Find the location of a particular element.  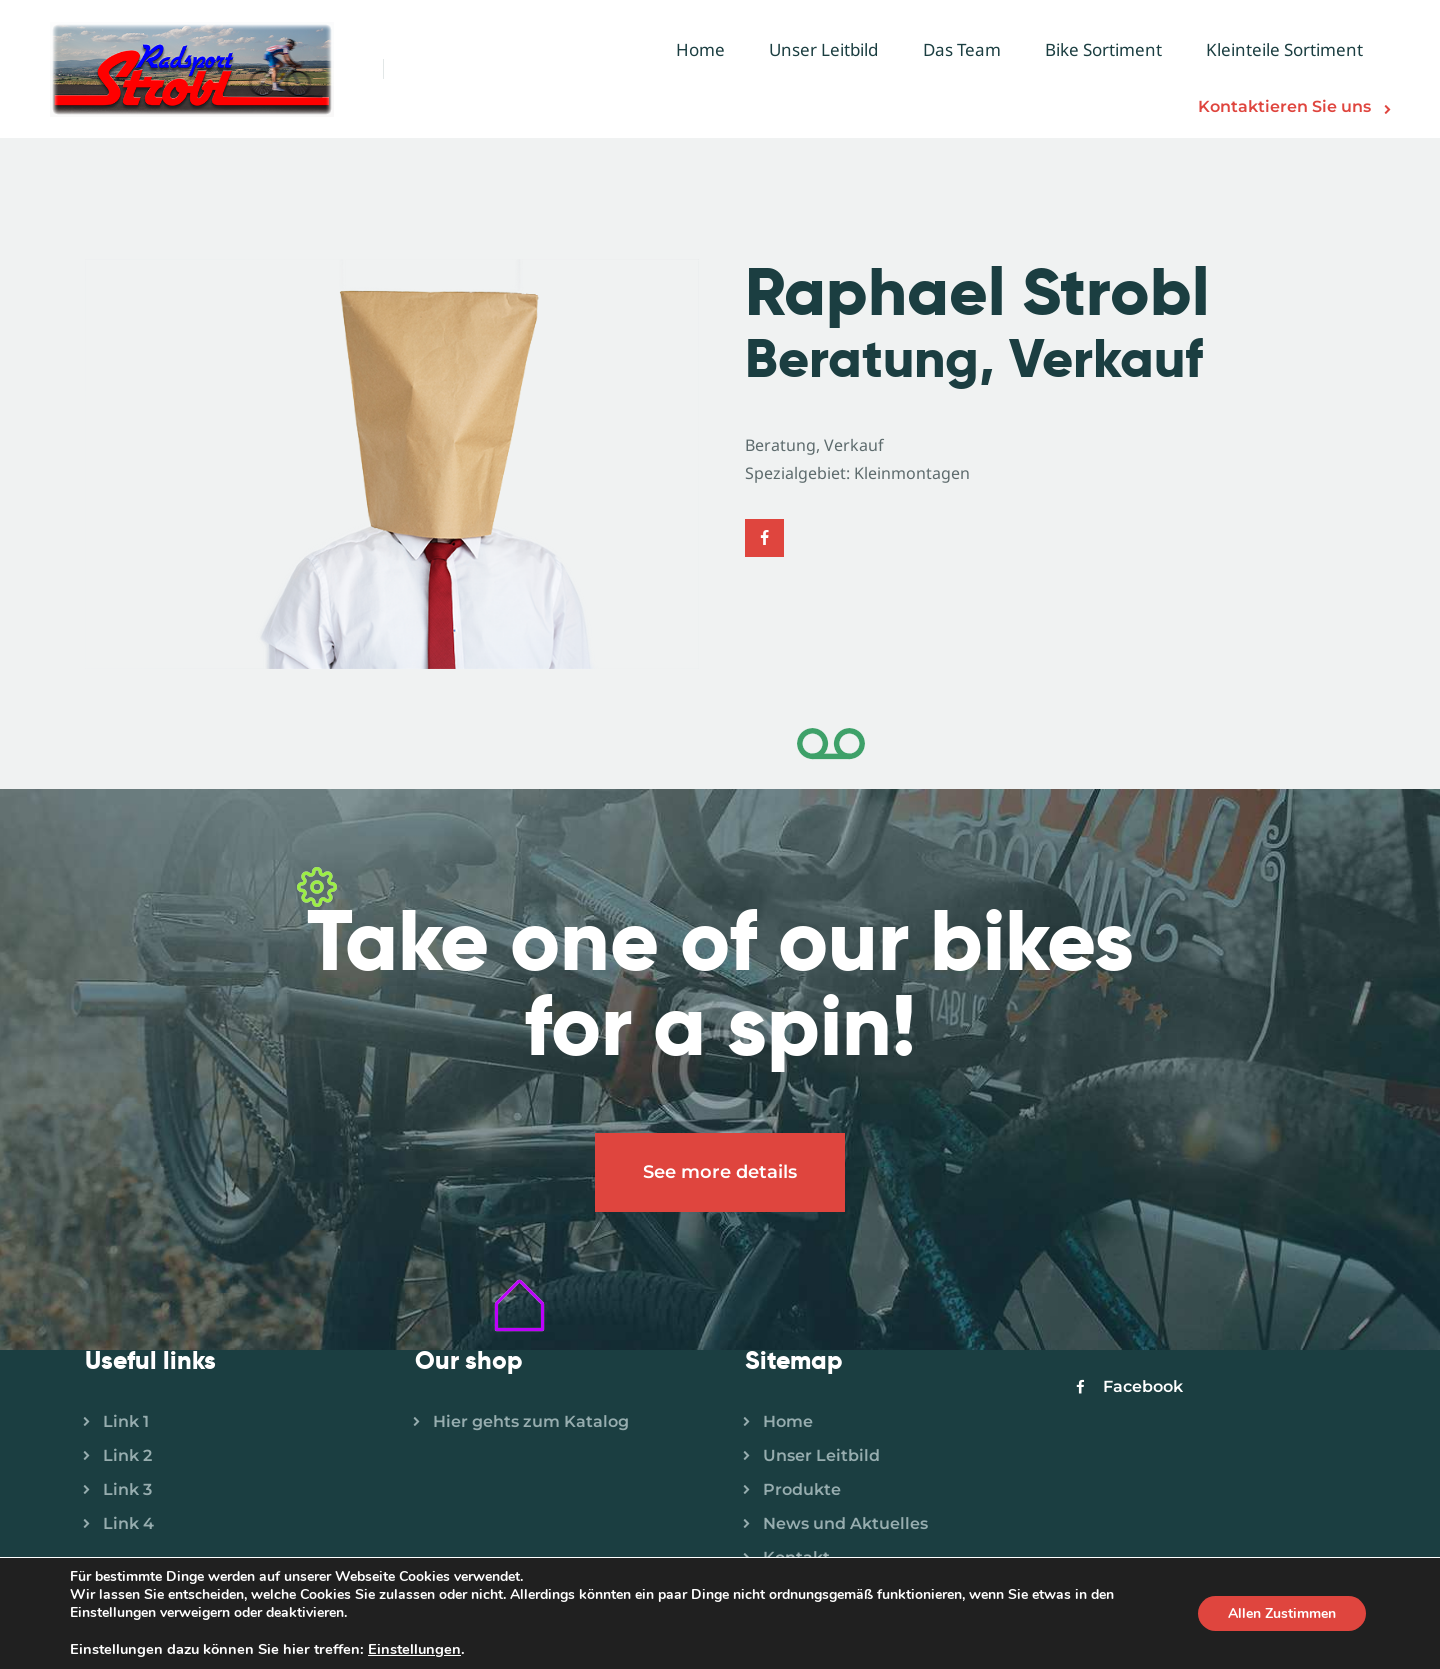

navigate to home screen is located at coordinates (519, 1306).